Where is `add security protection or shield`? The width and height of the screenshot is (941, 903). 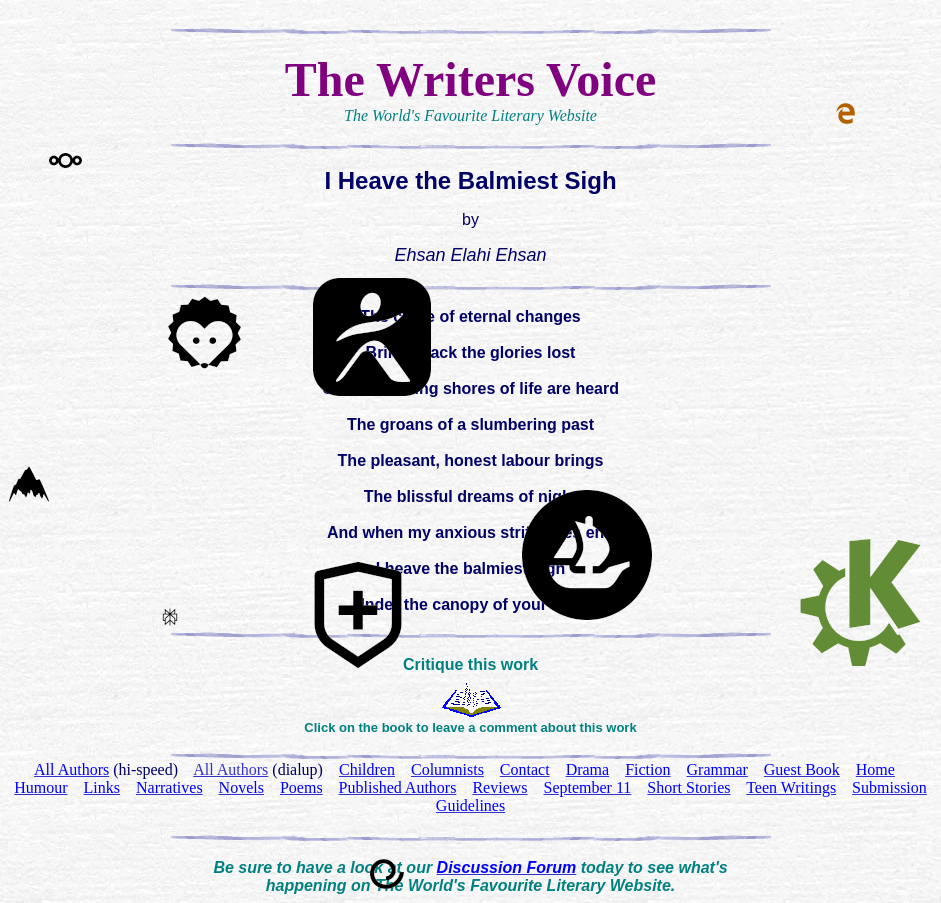
add security protection or shield is located at coordinates (358, 615).